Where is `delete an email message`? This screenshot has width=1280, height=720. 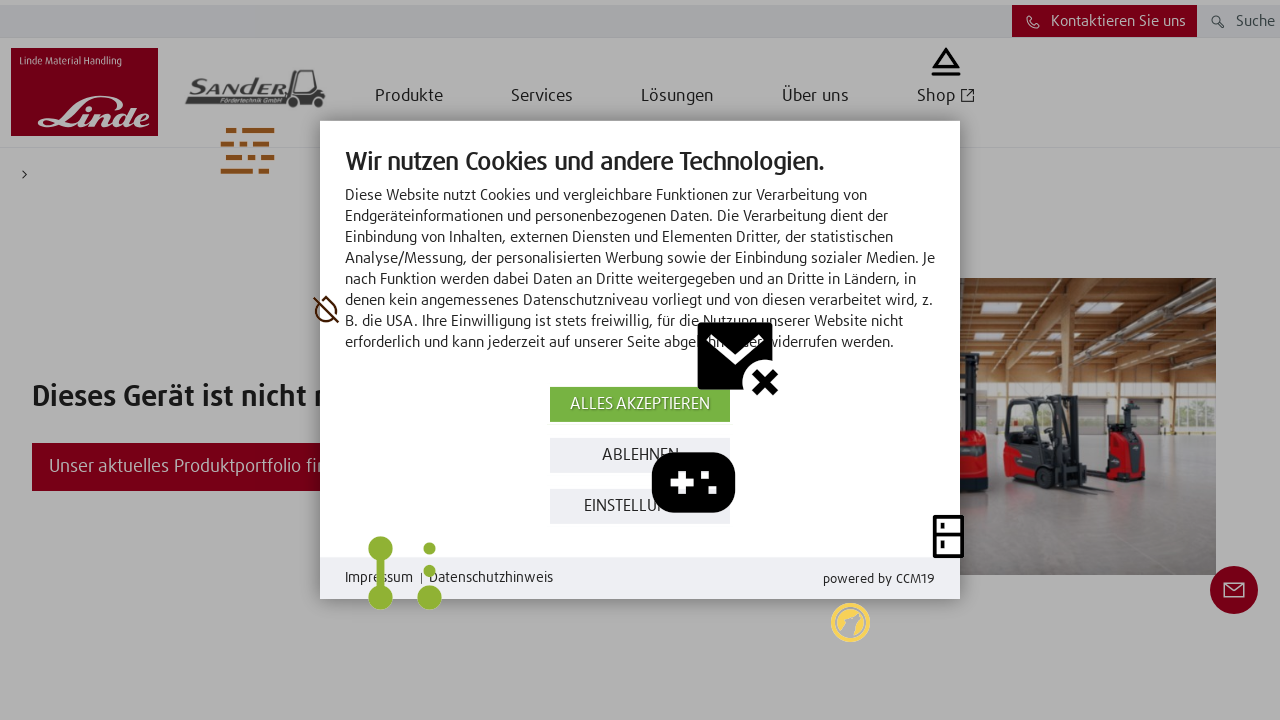
delete an email message is located at coordinates (735, 356).